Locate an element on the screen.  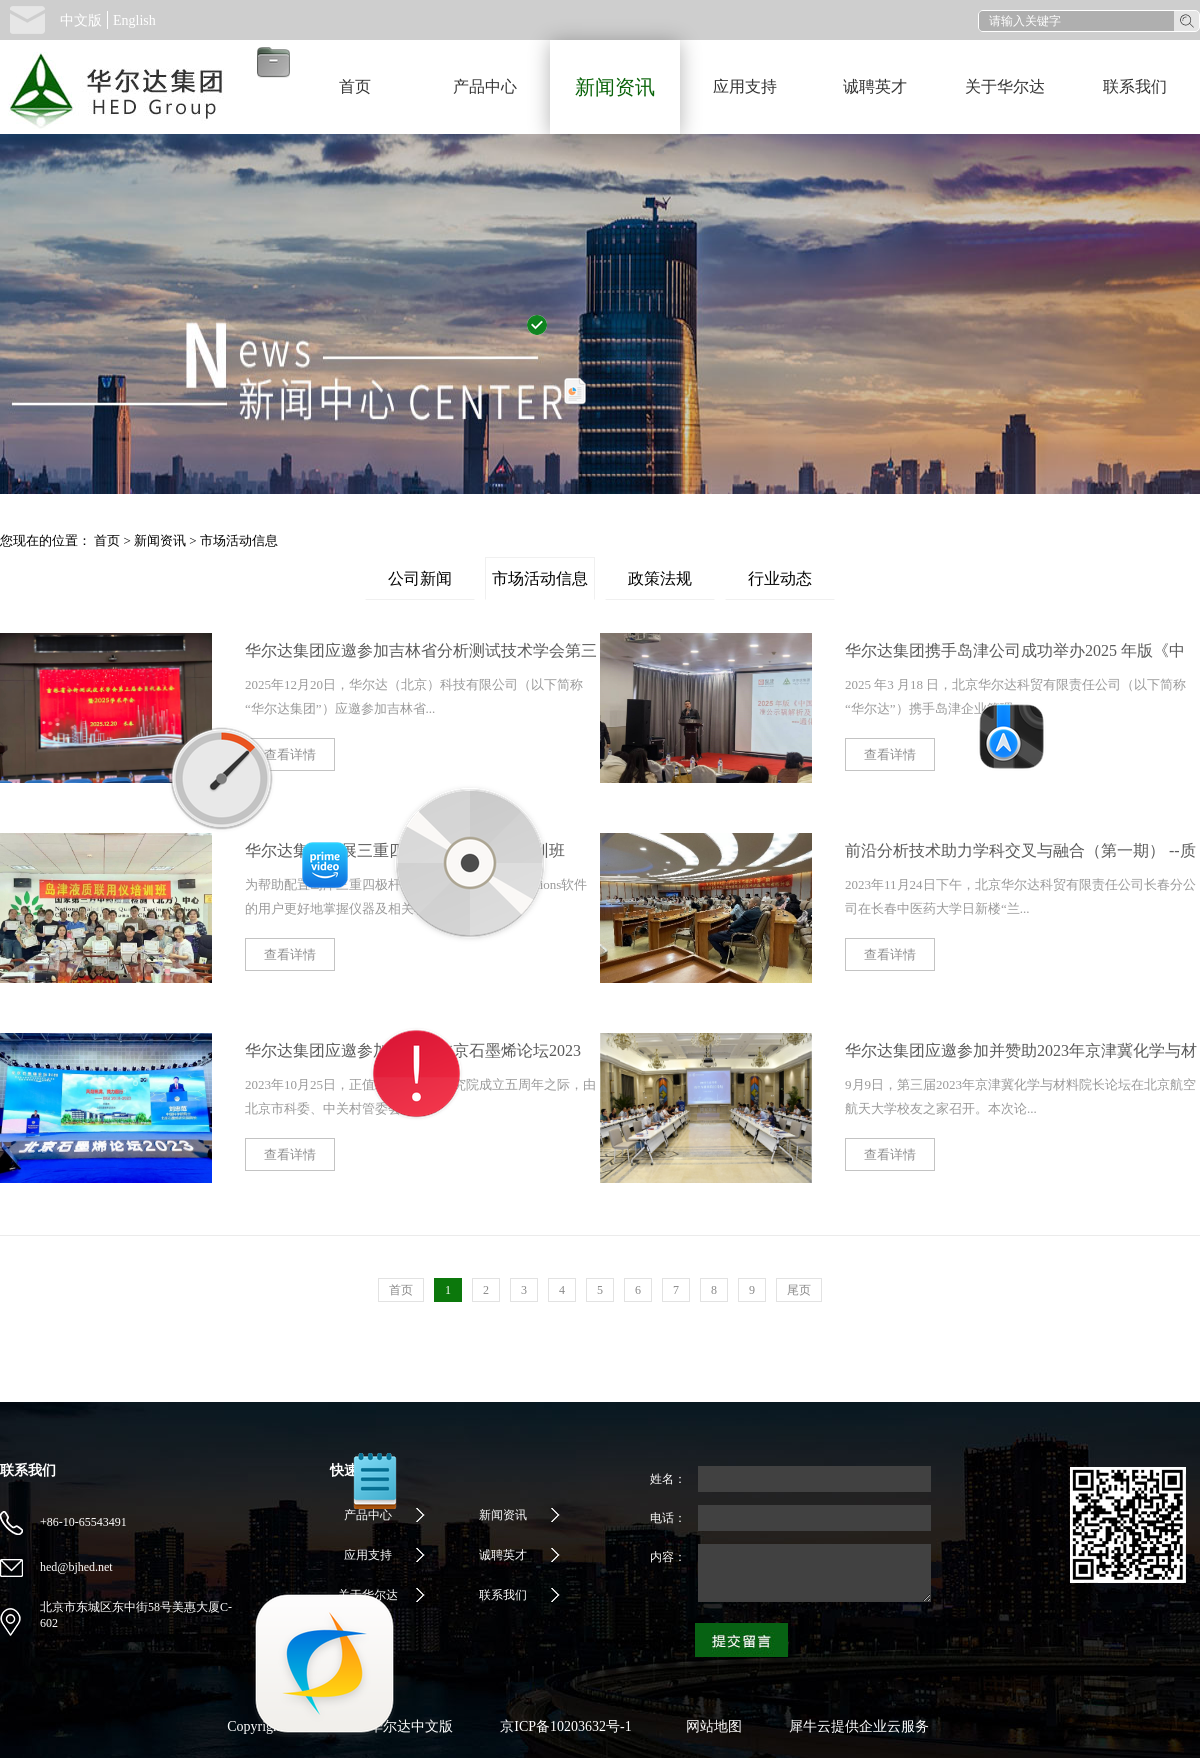
open CrossOver app to run Windows software is located at coordinates (324, 1663).